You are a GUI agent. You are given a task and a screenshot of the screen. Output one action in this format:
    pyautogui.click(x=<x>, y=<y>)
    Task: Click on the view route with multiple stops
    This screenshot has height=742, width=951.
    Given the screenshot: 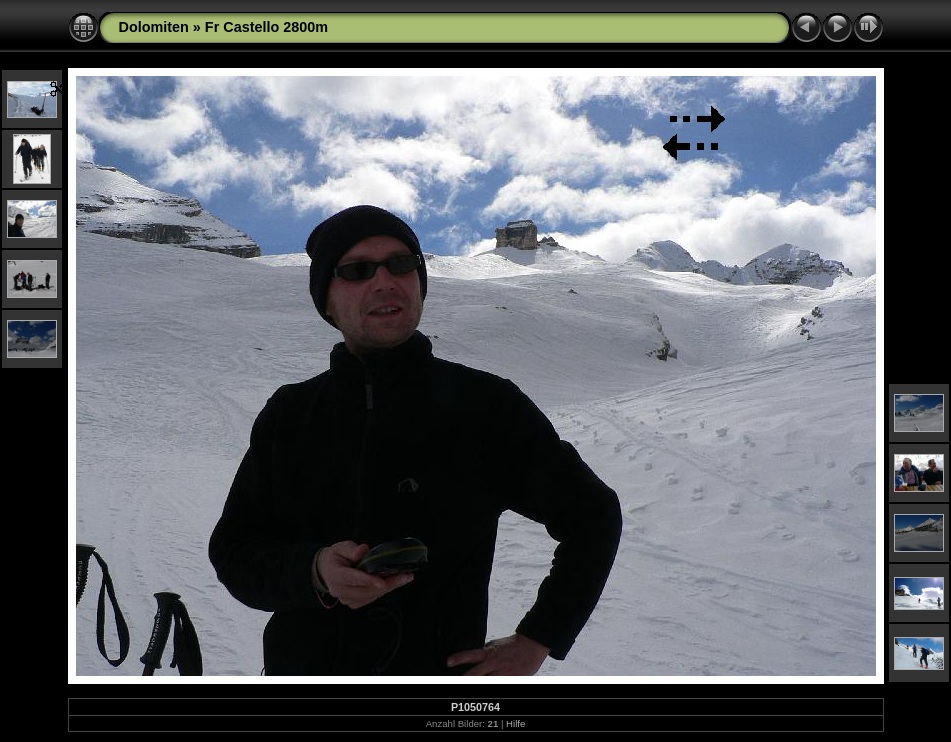 What is the action you would take?
    pyautogui.click(x=694, y=133)
    